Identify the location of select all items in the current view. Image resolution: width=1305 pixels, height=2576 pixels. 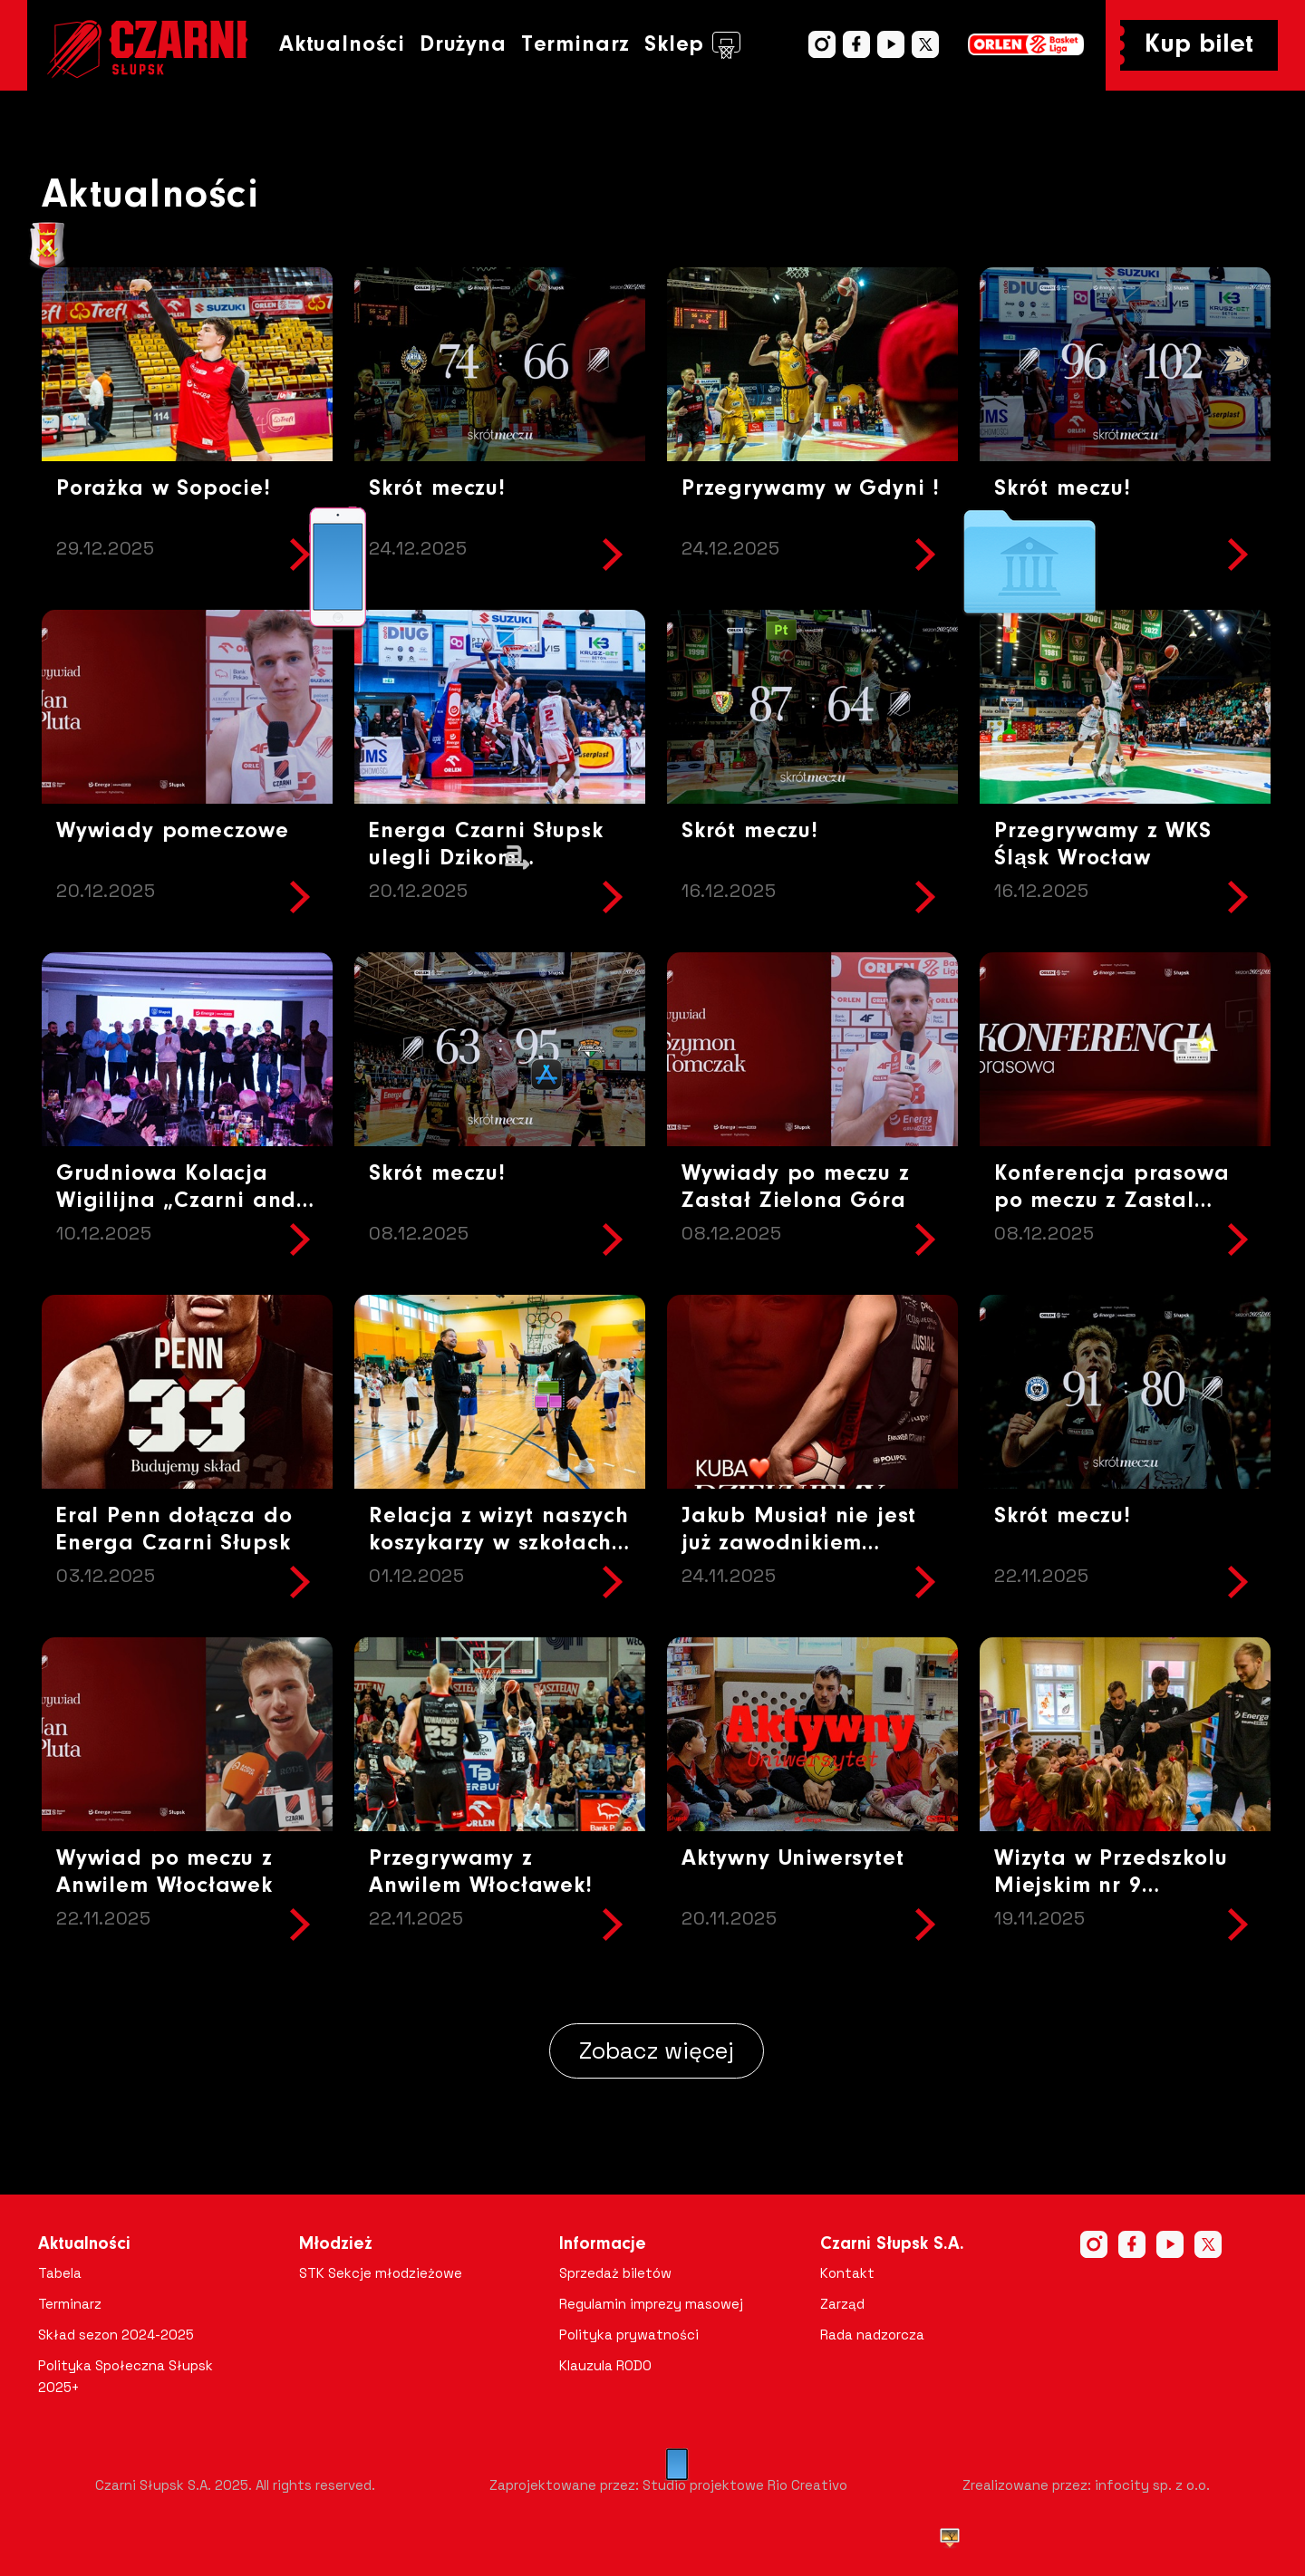
(548, 1394).